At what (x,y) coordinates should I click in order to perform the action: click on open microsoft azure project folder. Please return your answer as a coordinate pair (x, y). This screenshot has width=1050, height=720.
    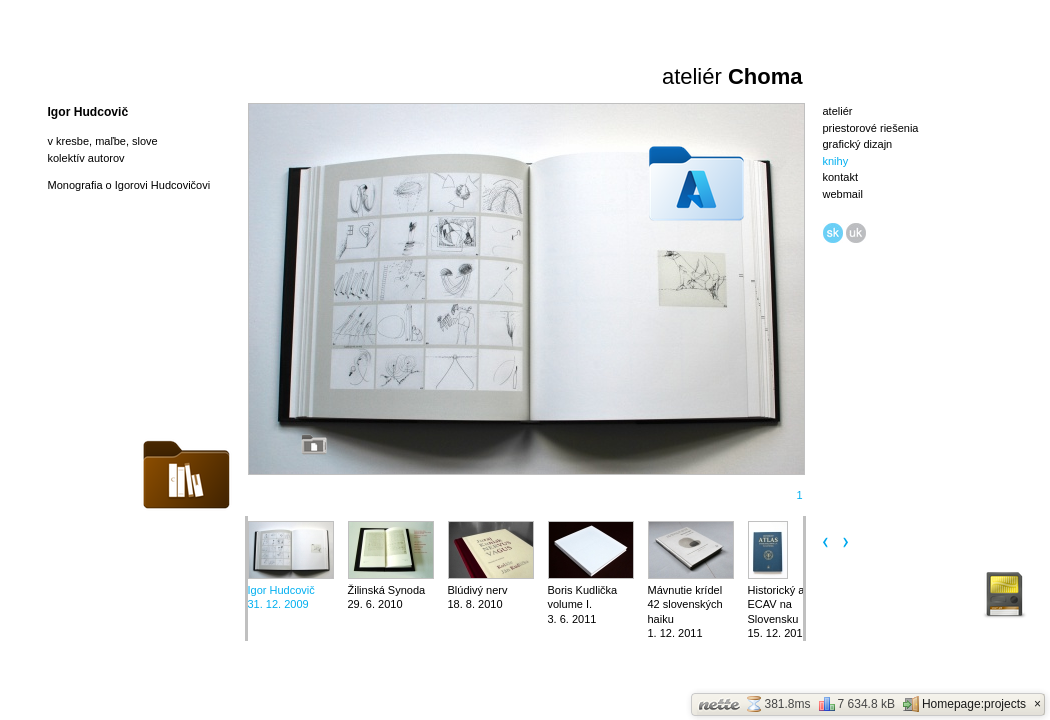
    Looking at the image, I should click on (696, 186).